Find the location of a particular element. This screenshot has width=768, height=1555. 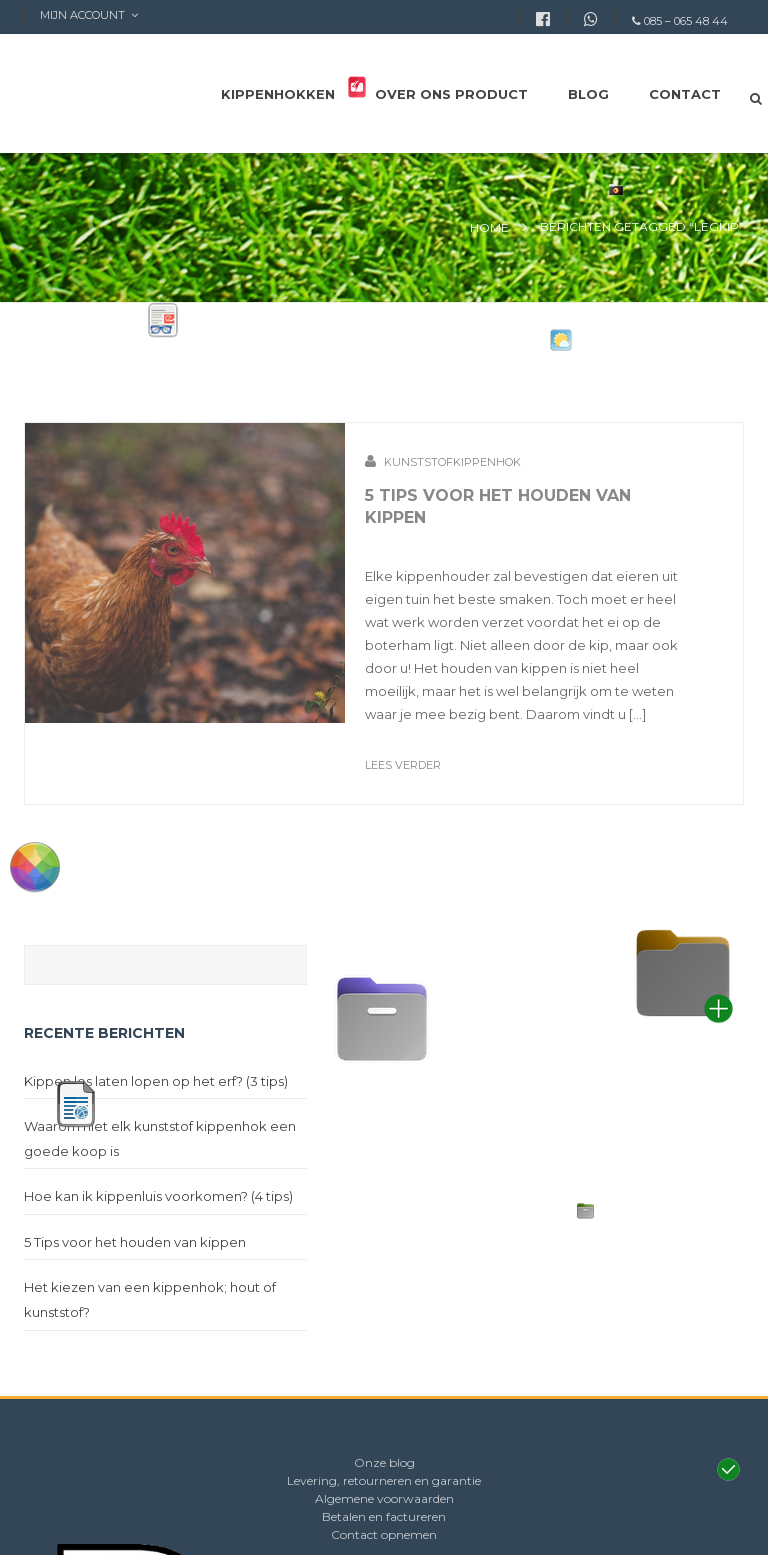

an eps vector image file is located at coordinates (357, 87).